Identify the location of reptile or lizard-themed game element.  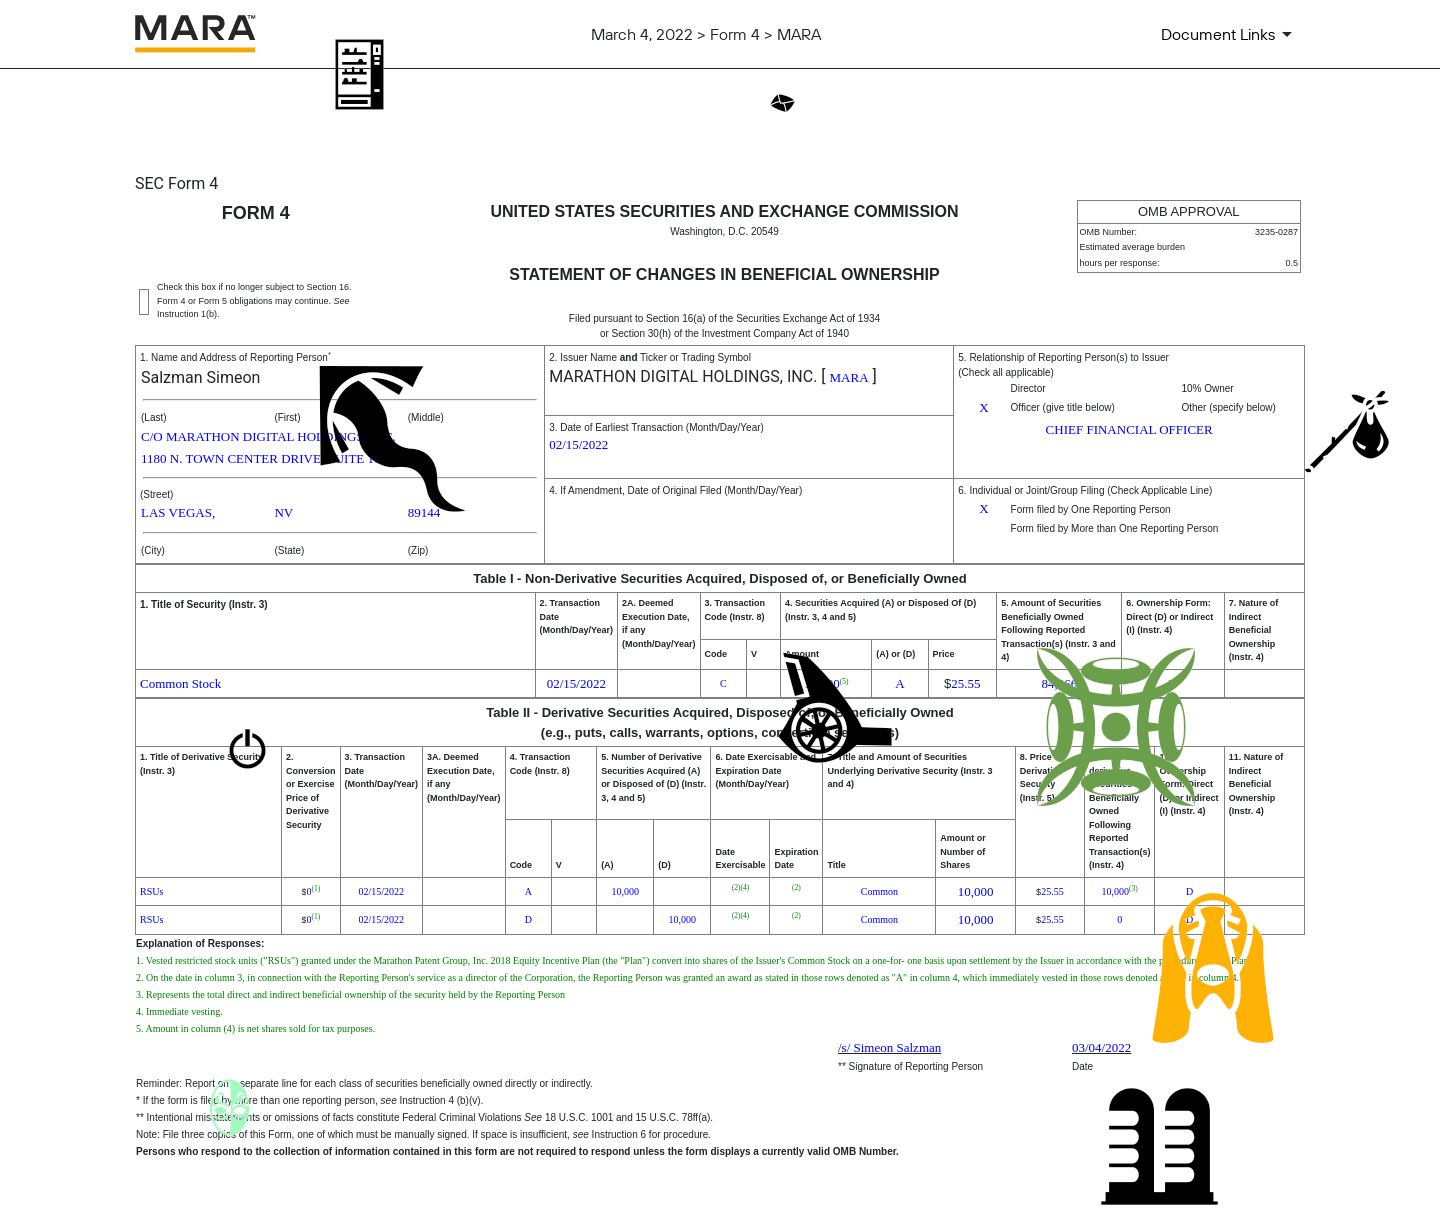
(392, 437).